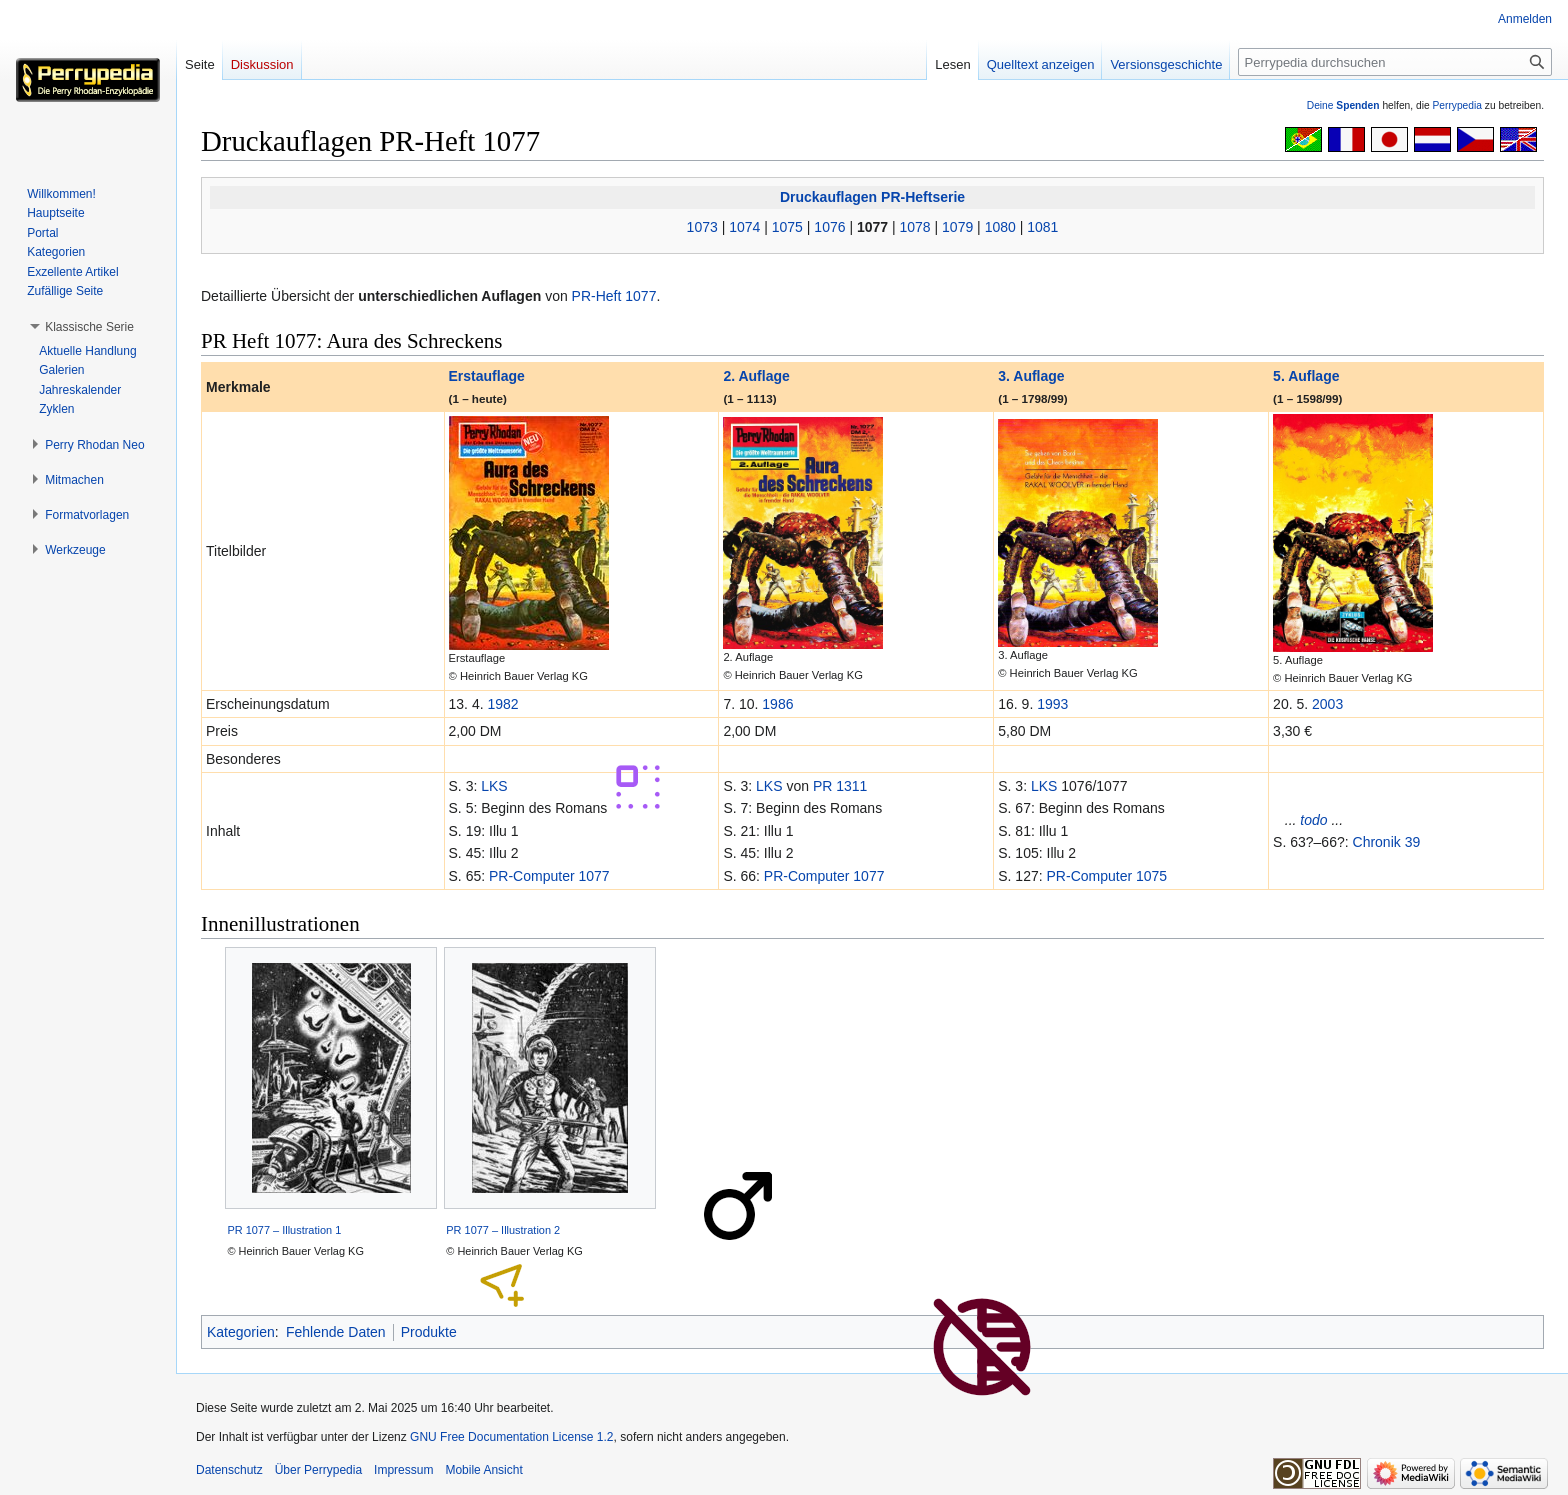 The width and height of the screenshot is (1568, 1495). What do you see at coordinates (501, 1284) in the screenshot?
I see `add a new location pin` at bounding box center [501, 1284].